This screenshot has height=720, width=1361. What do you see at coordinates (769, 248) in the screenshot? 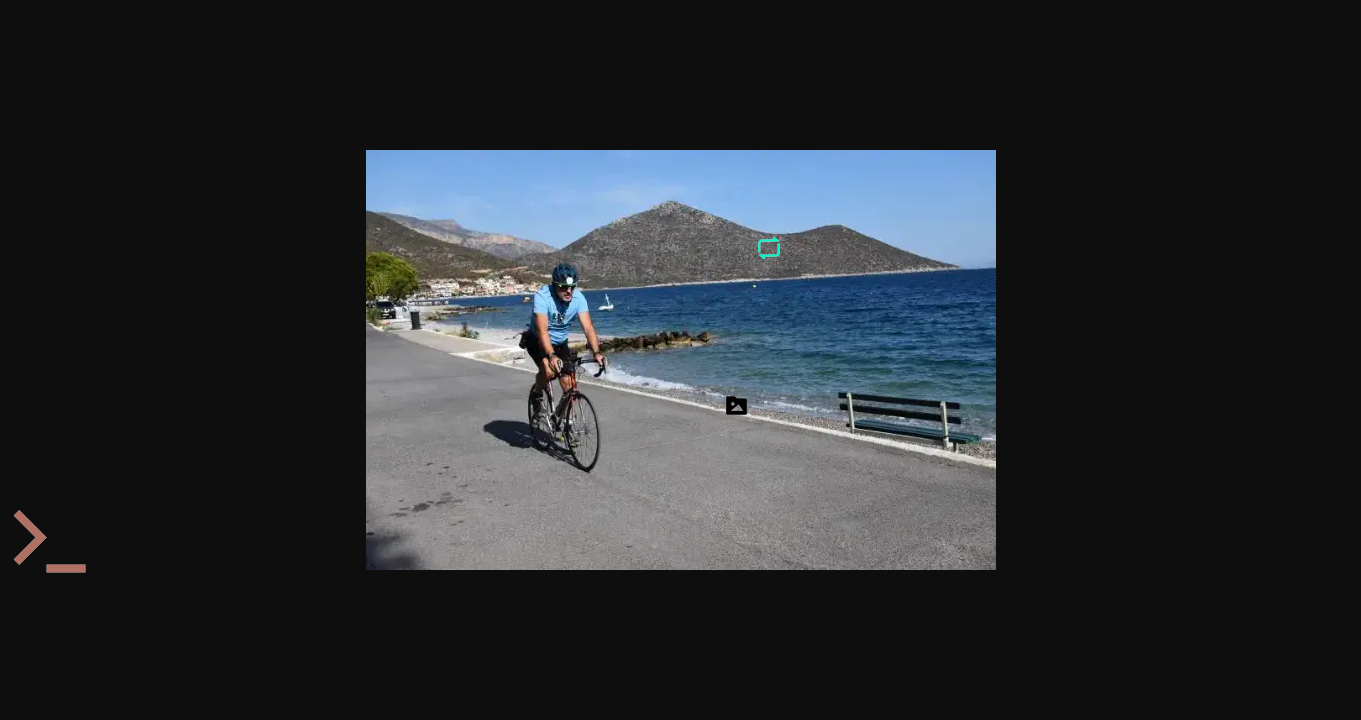
I see `enable repeat or loop playback` at bounding box center [769, 248].